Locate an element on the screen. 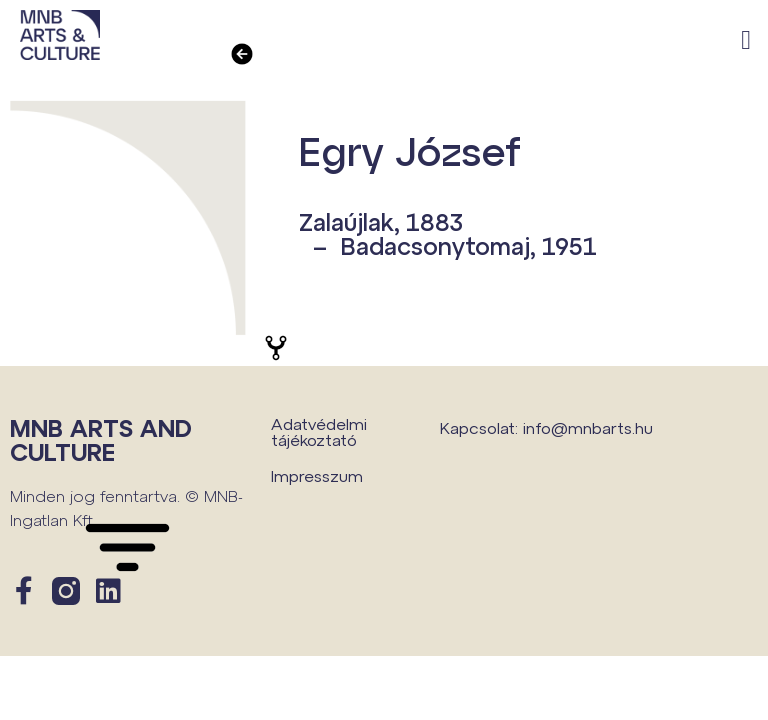 Image resolution: width=768 pixels, height=720 pixels. go back to the previous screen is located at coordinates (242, 54).